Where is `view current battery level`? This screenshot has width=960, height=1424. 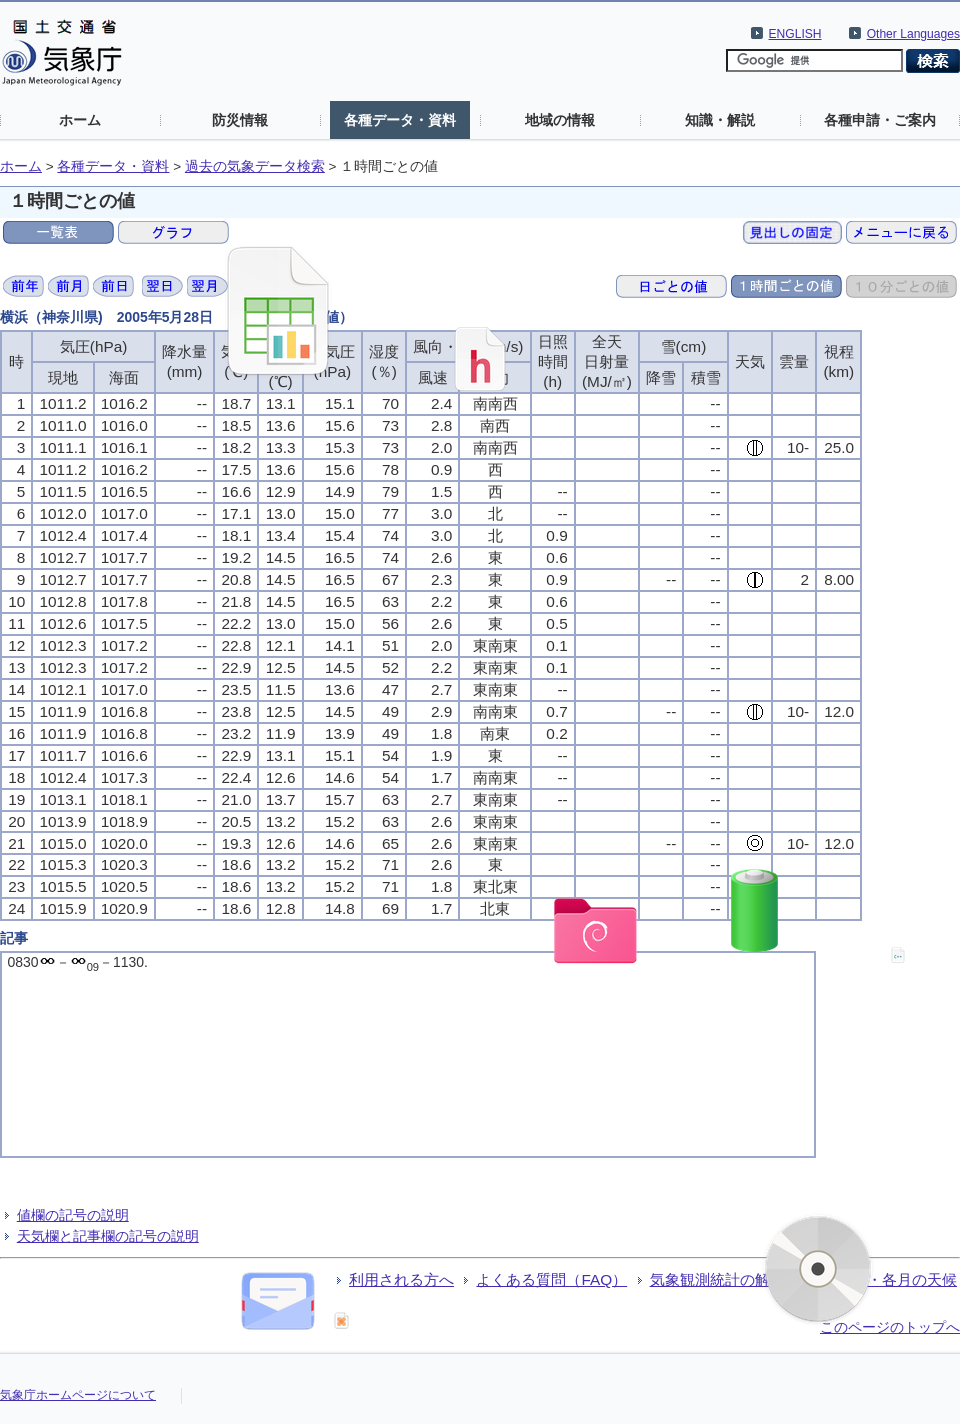
view current battery level is located at coordinates (754, 909).